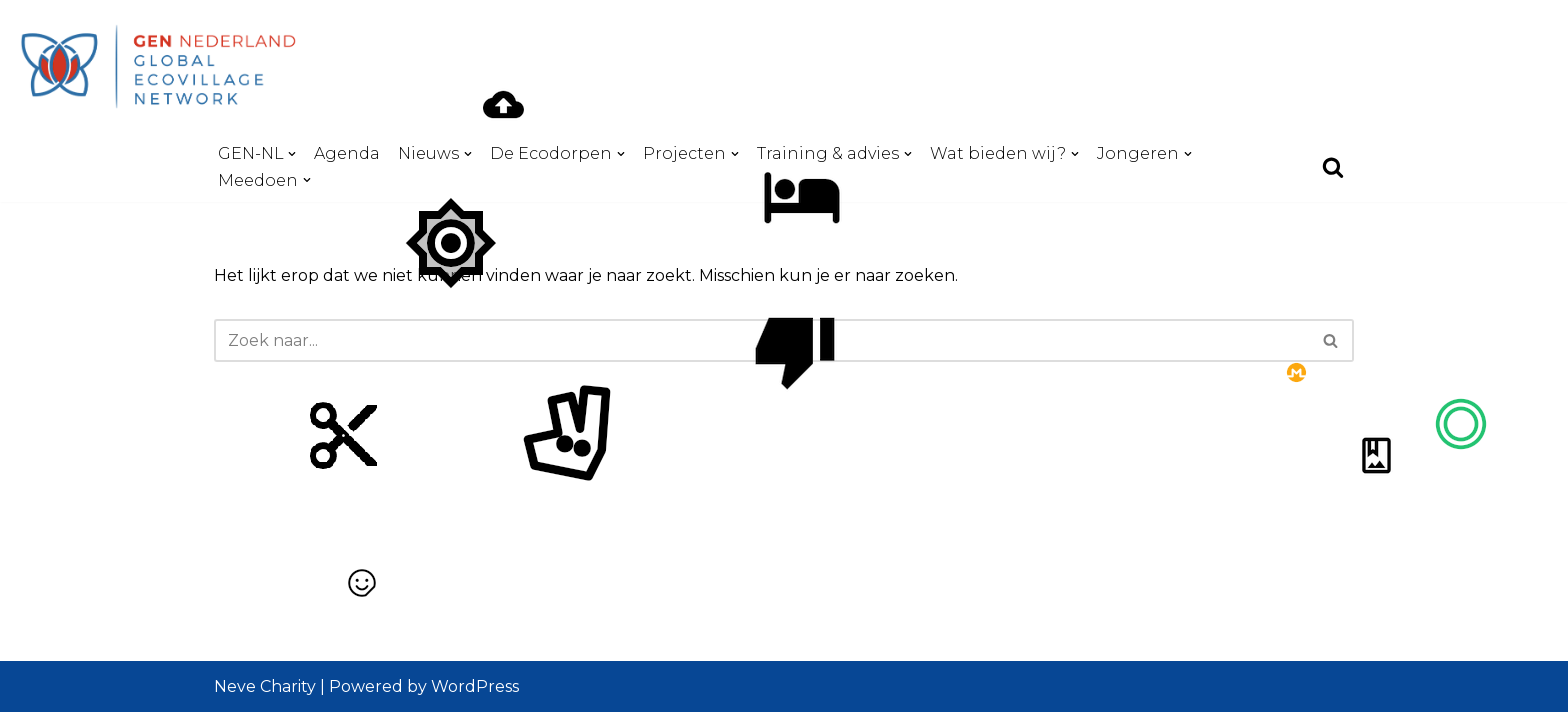 The width and height of the screenshot is (1568, 720). What do you see at coordinates (567, 433) in the screenshot?
I see `open the Deliveroo food delivery app` at bounding box center [567, 433].